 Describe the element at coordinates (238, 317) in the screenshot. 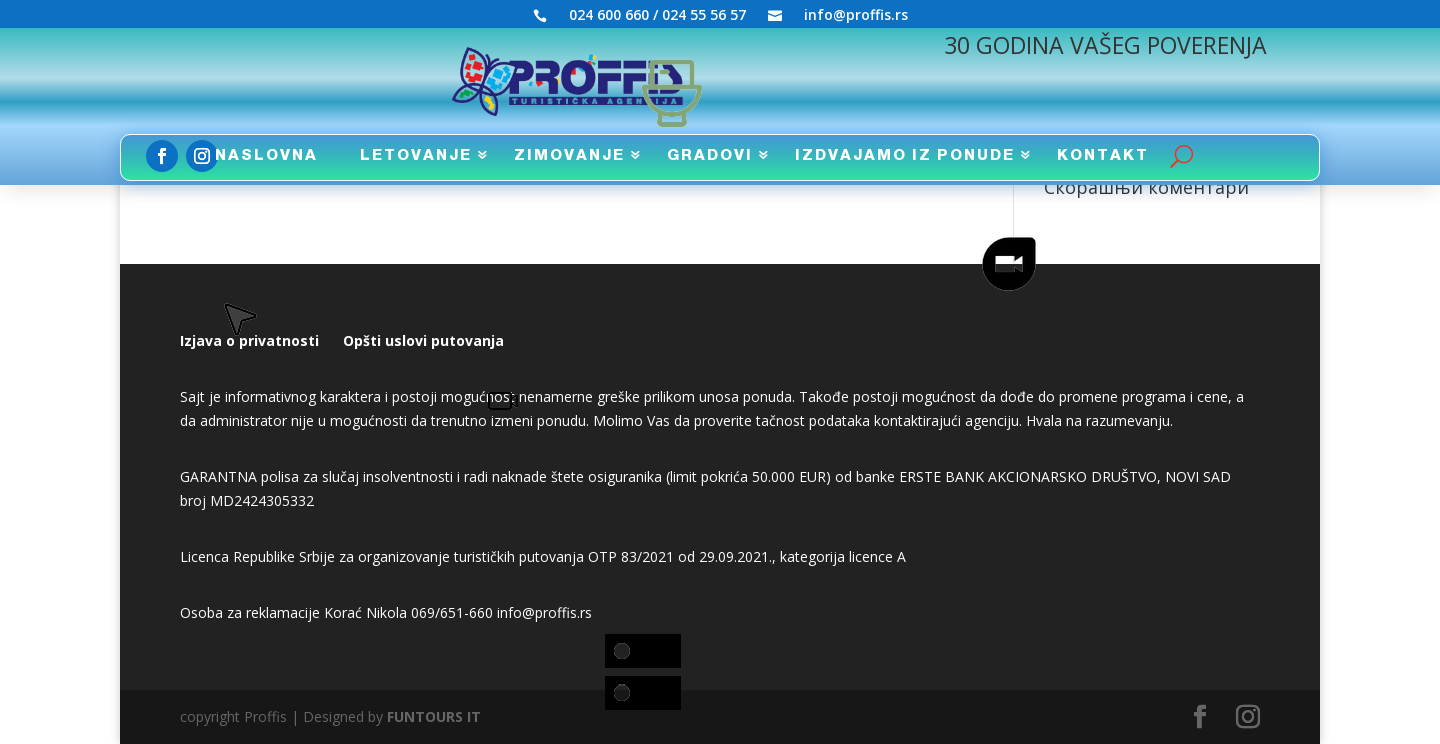

I see `tap to navigate to destination` at that location.